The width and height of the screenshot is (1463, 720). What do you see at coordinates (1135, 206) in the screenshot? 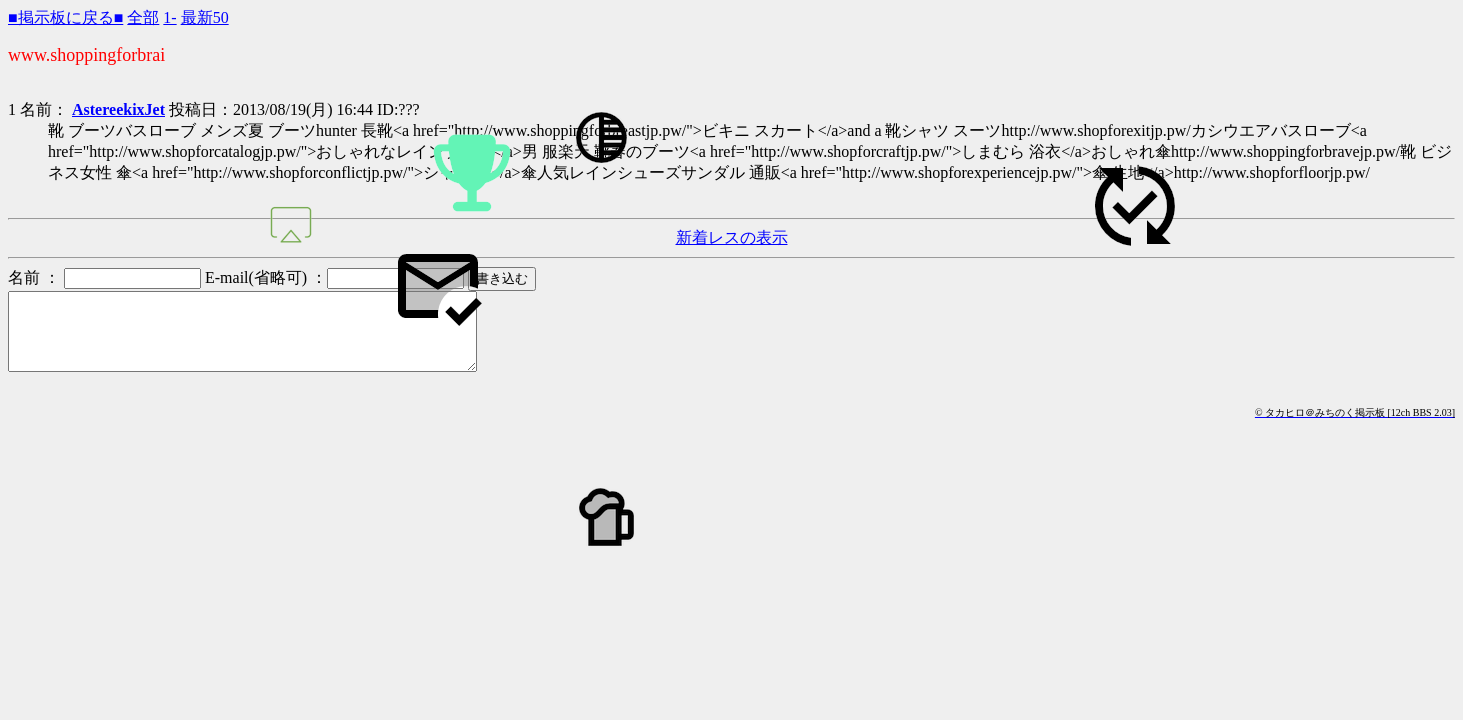
I see `indicates content has been published with recent changes` at bounding box center [1135, 206].